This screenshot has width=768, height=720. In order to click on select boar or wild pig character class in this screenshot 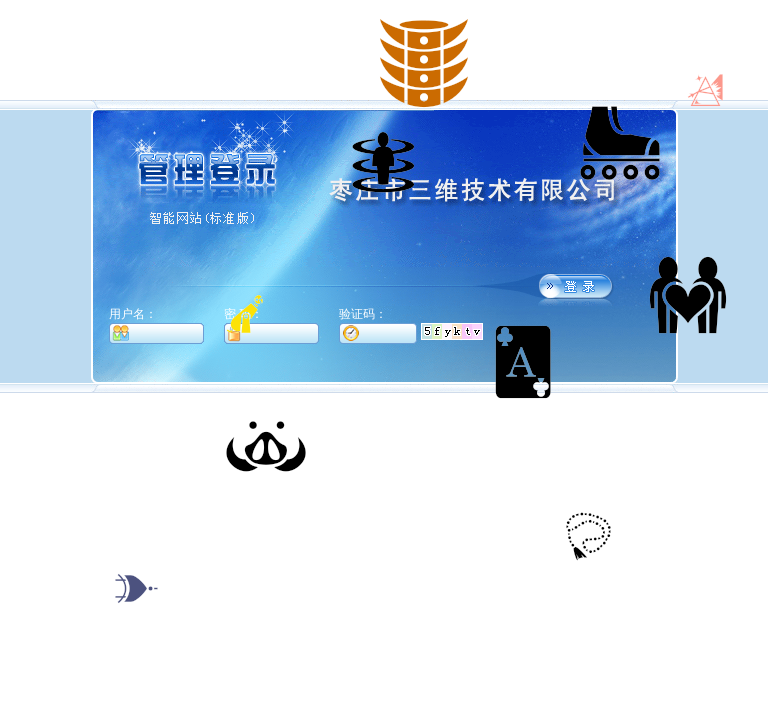, I will do `click(266, 444)`.